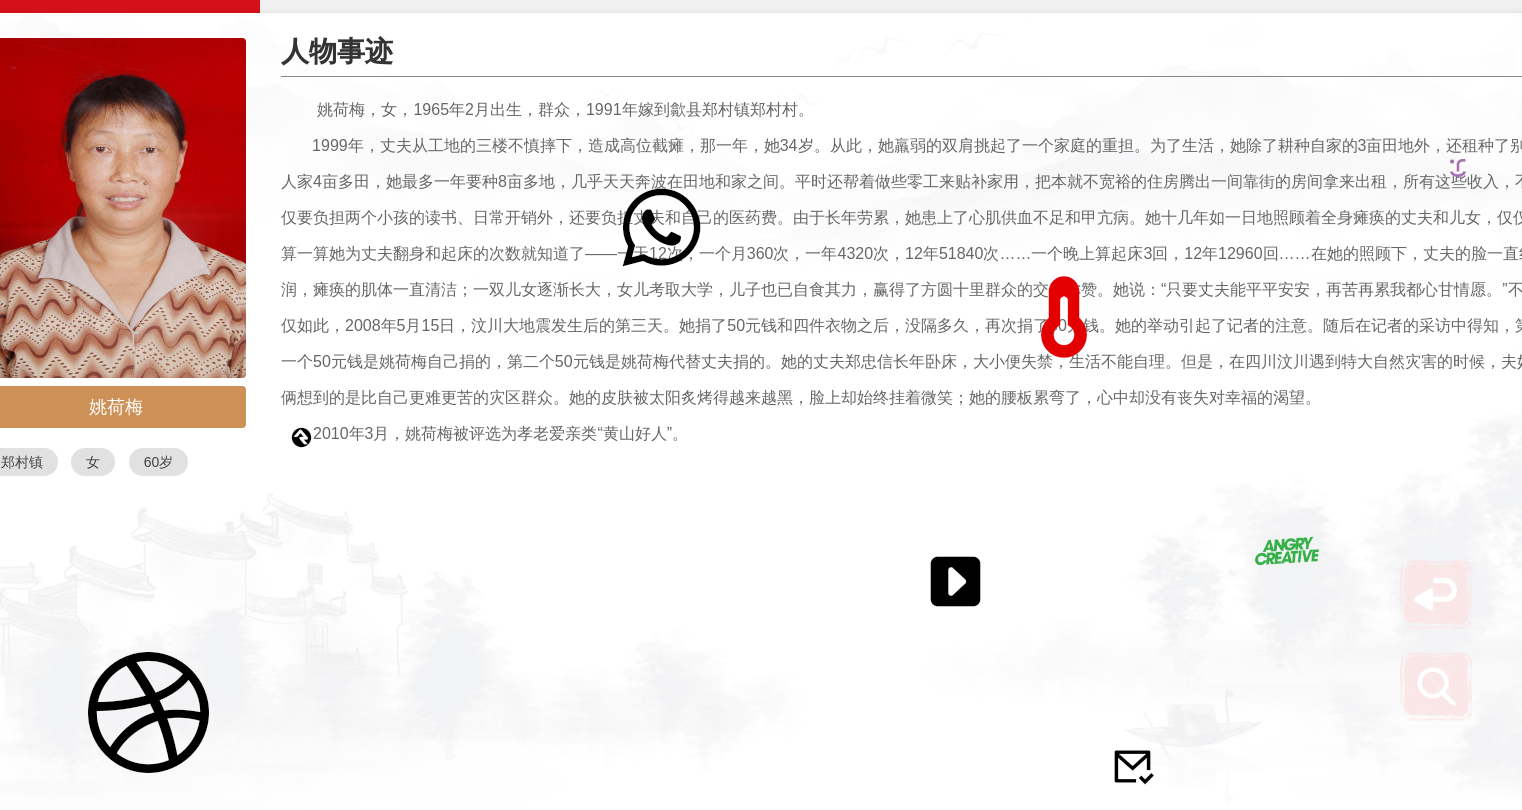  Describe the element at coordinates (955, 581) in the screenshot. I see `play media or start video` at that location.